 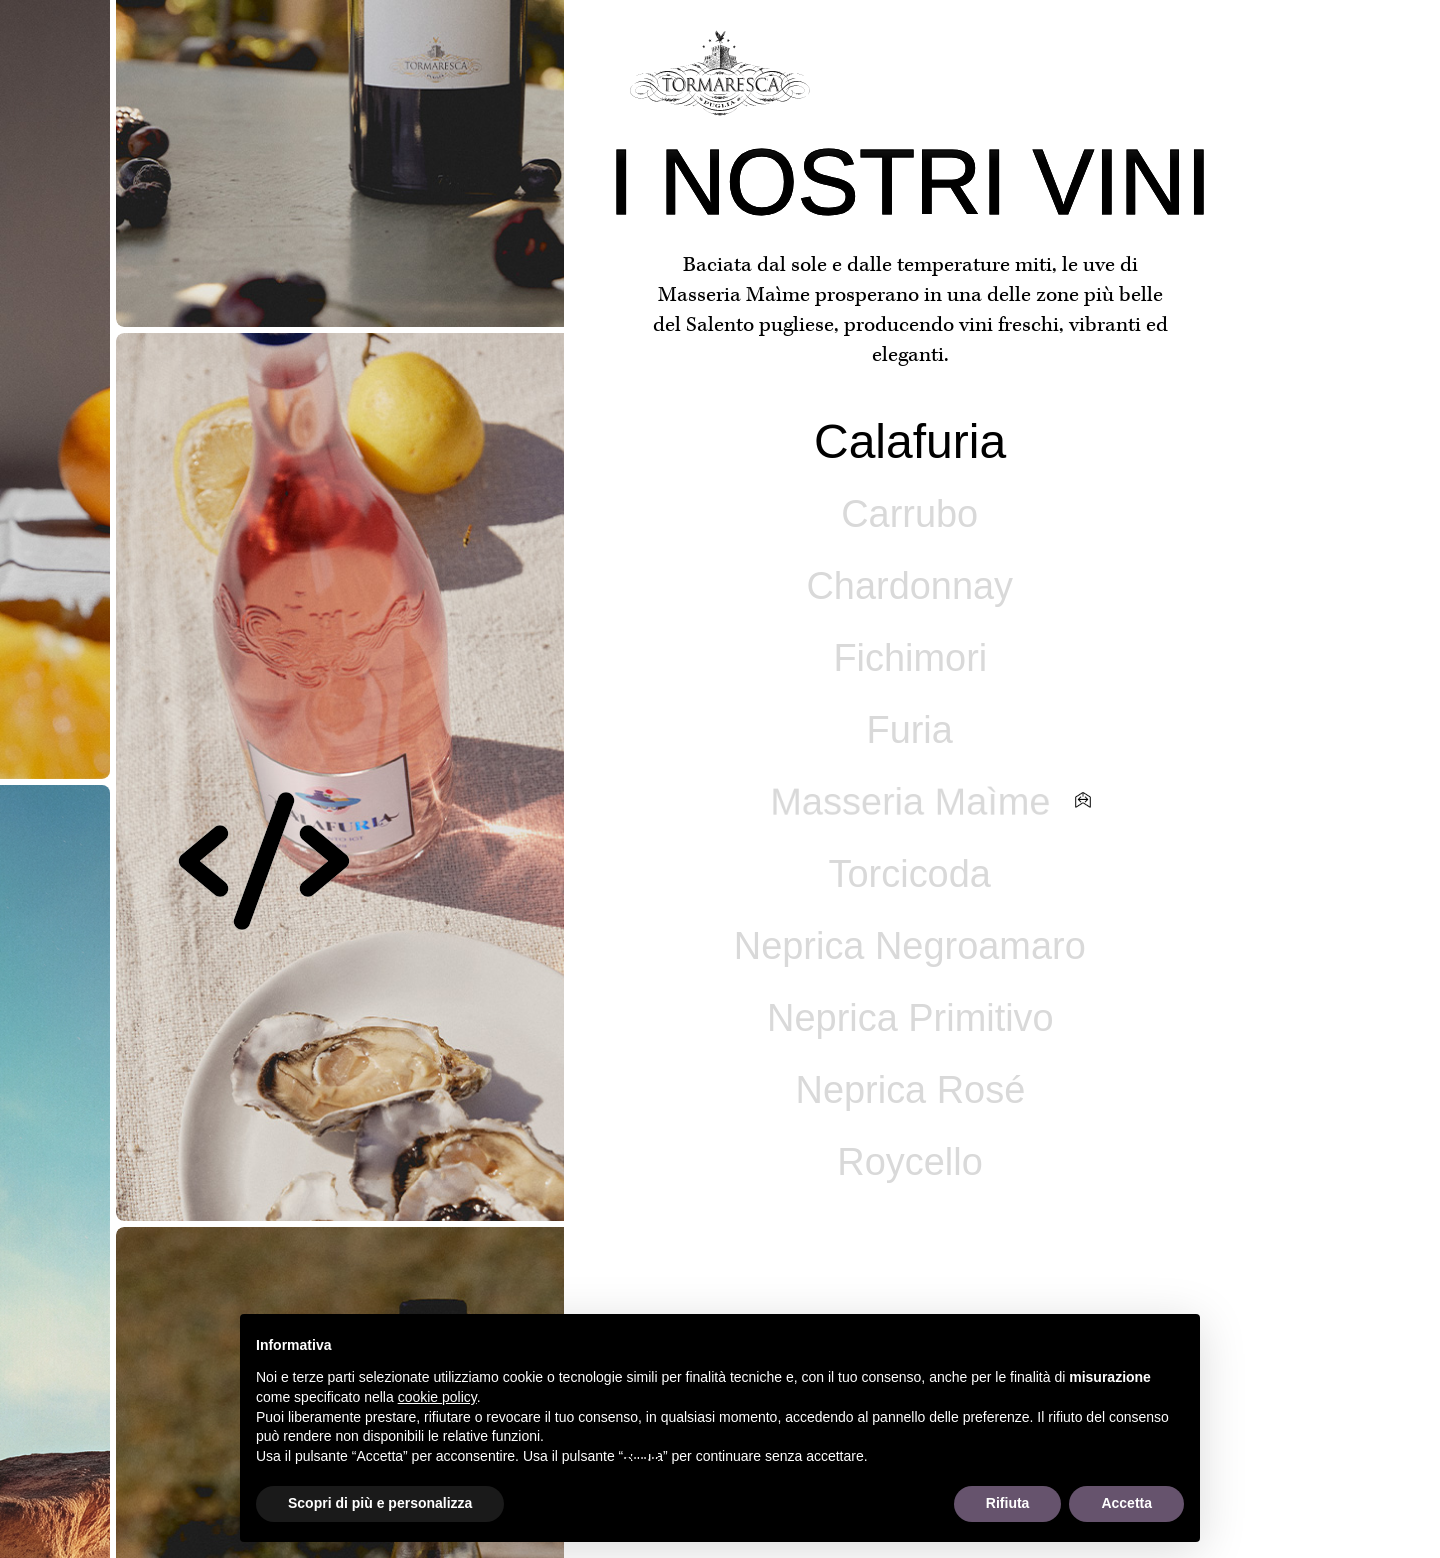 I want to click on mirror or flip content horizontally, so click(x=1083, y=800).